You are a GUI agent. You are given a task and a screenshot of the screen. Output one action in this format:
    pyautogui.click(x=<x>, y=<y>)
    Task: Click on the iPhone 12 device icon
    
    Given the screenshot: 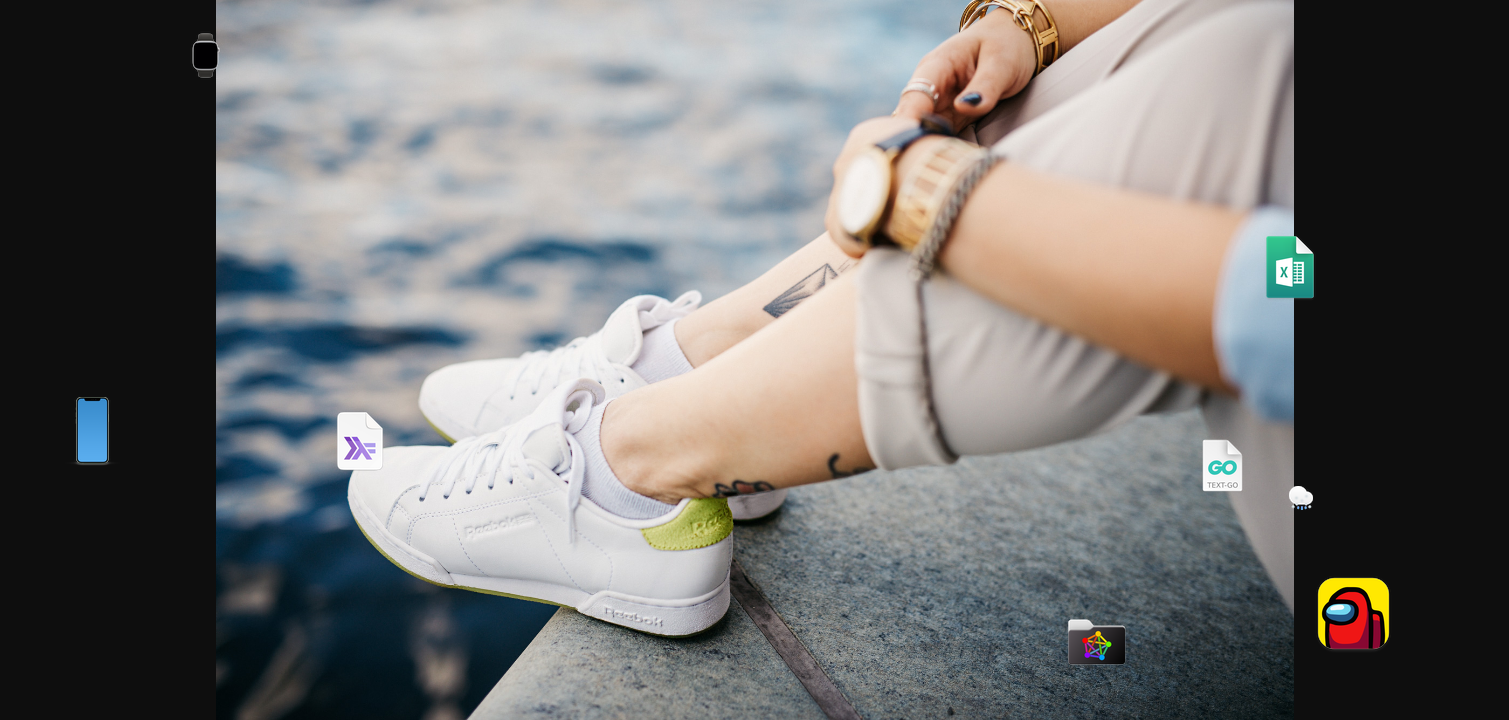 What is the action you would take?
    pyautogui.click(x=92, y=431)
    